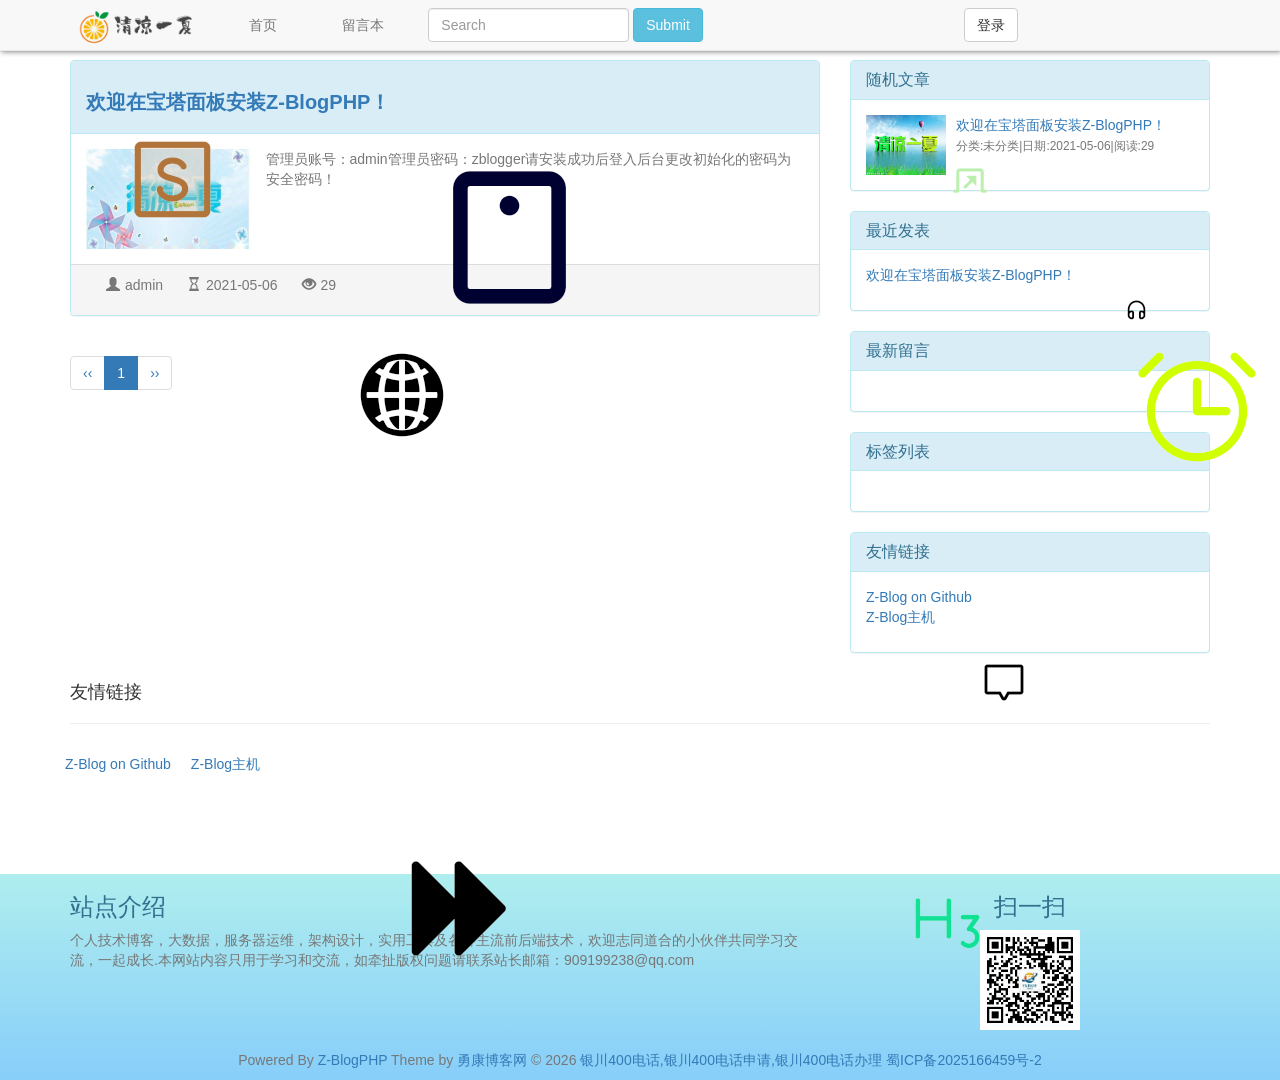 This screenshot has height=1080, width=1280. I want to click on format text as heading level 3, so click(944, 922).